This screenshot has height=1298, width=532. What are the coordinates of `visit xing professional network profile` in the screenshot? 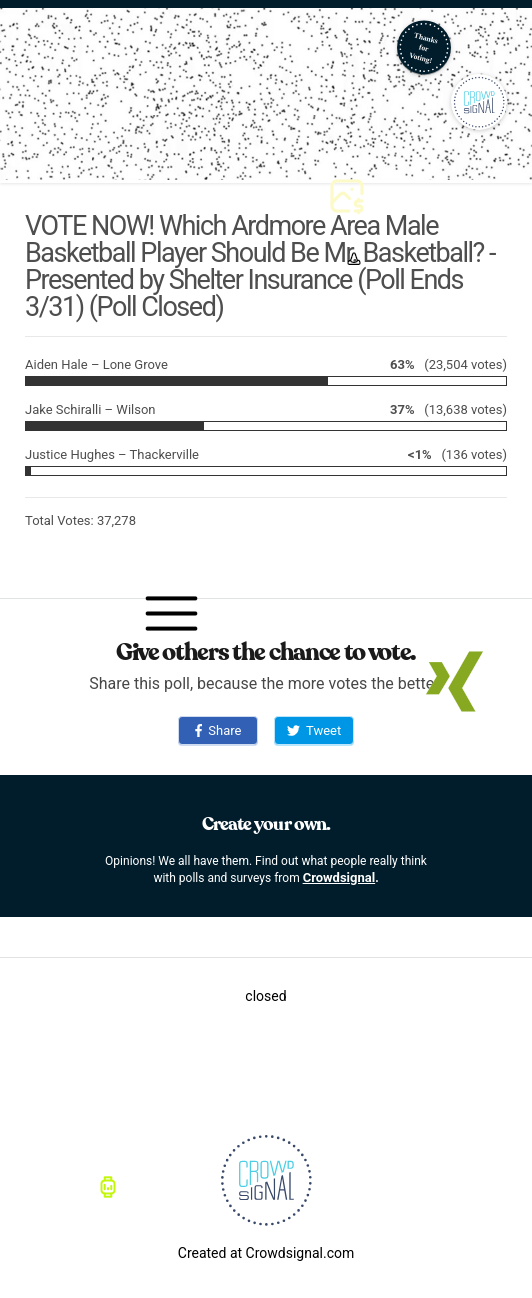 It's located at (454, 681).